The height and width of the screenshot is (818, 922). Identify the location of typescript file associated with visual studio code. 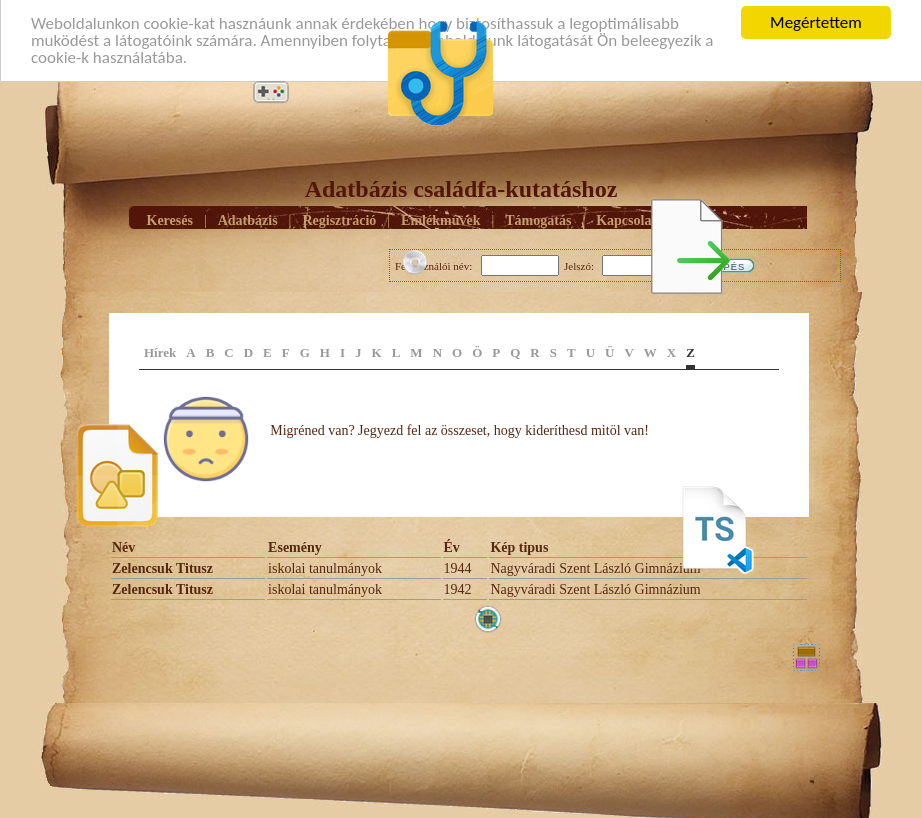
(714, 529).